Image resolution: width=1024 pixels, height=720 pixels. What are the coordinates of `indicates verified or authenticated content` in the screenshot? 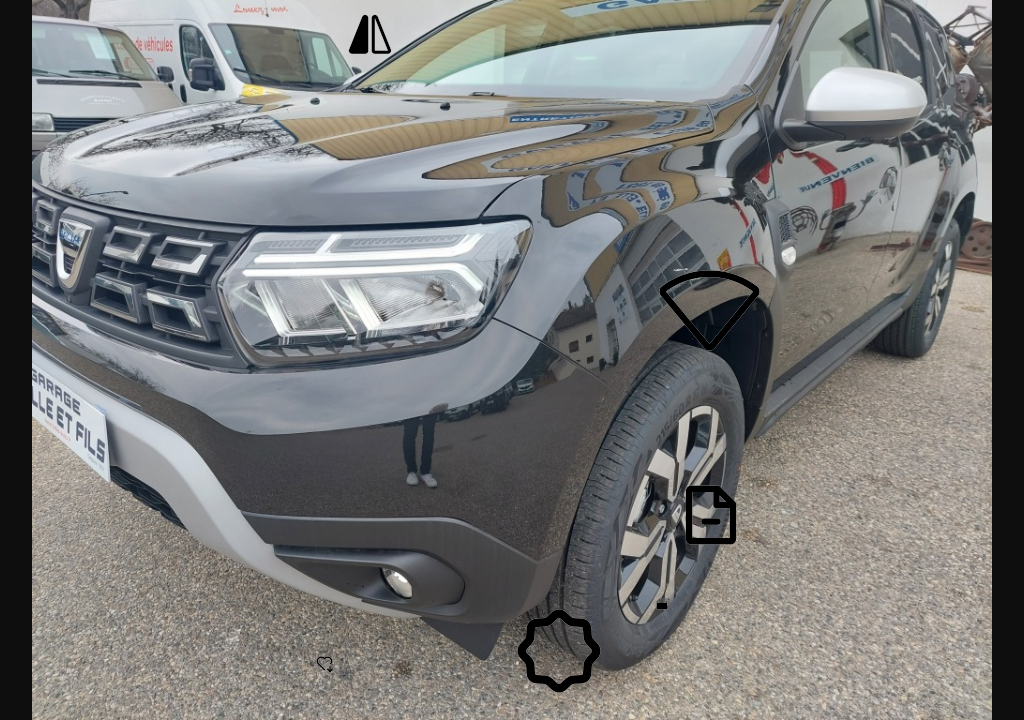 It's located at (559, 651).